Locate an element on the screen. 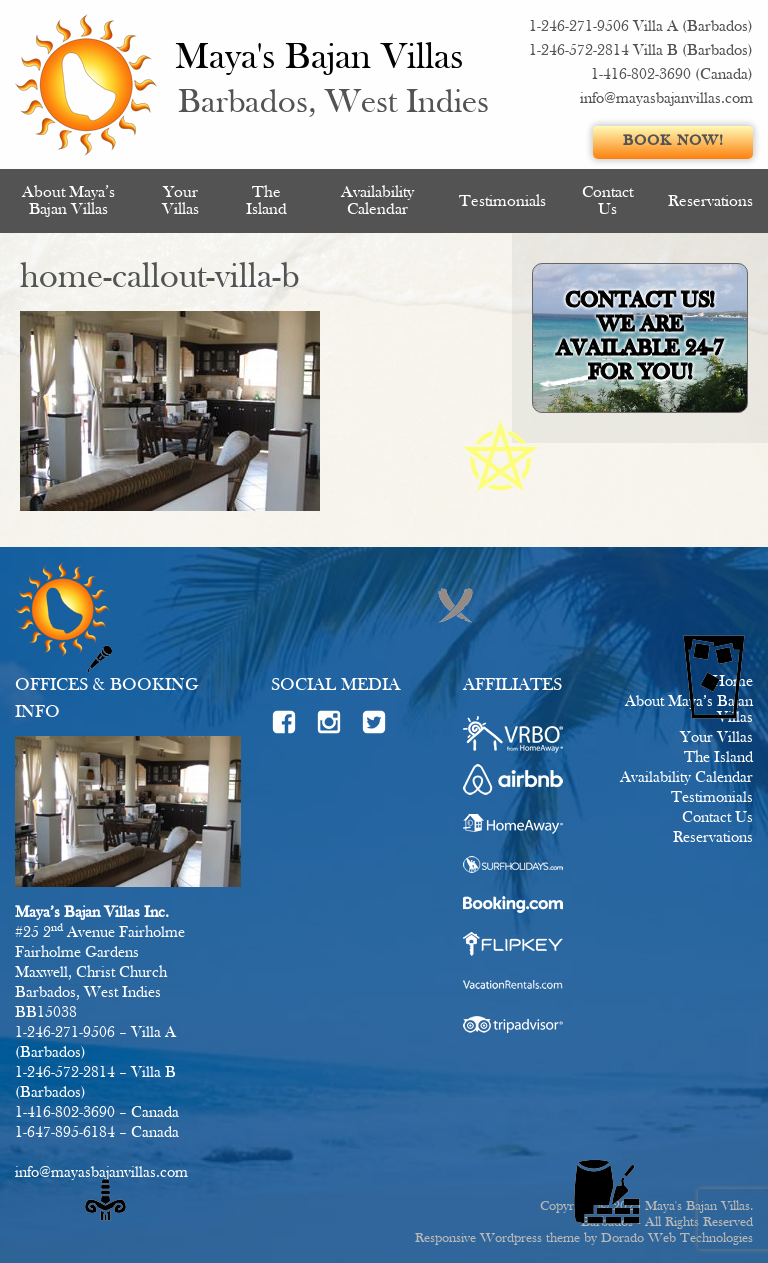 The width and height of the screenshot is (768, 1263). select concrete or cement materials is located at coordinates (606, 1190).